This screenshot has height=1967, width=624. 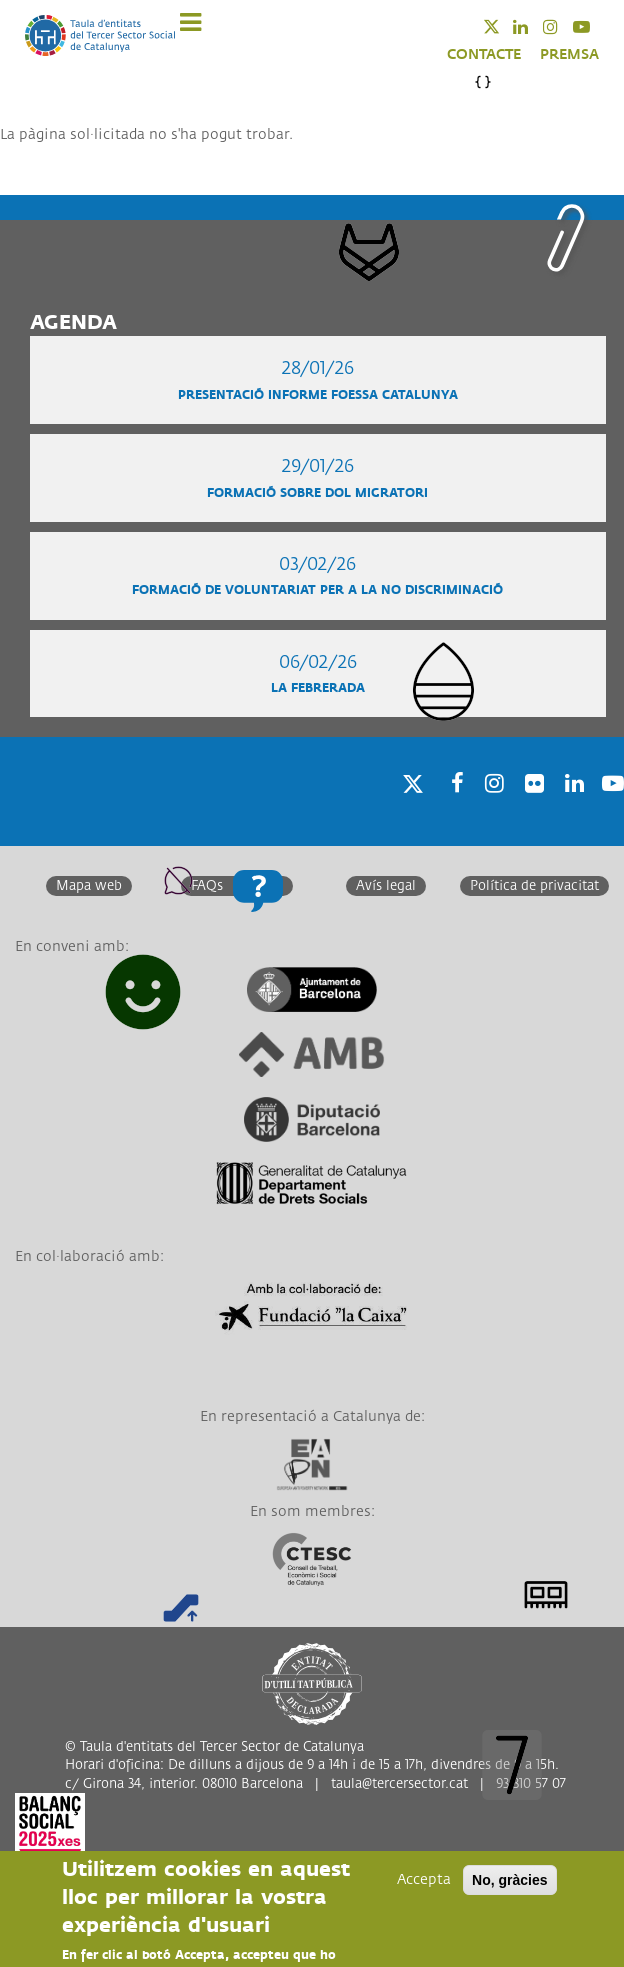 What do you see at coordinates (369, 251) in the screenshot?
I see `open GitLab repository` at bounding box center [369, 251].